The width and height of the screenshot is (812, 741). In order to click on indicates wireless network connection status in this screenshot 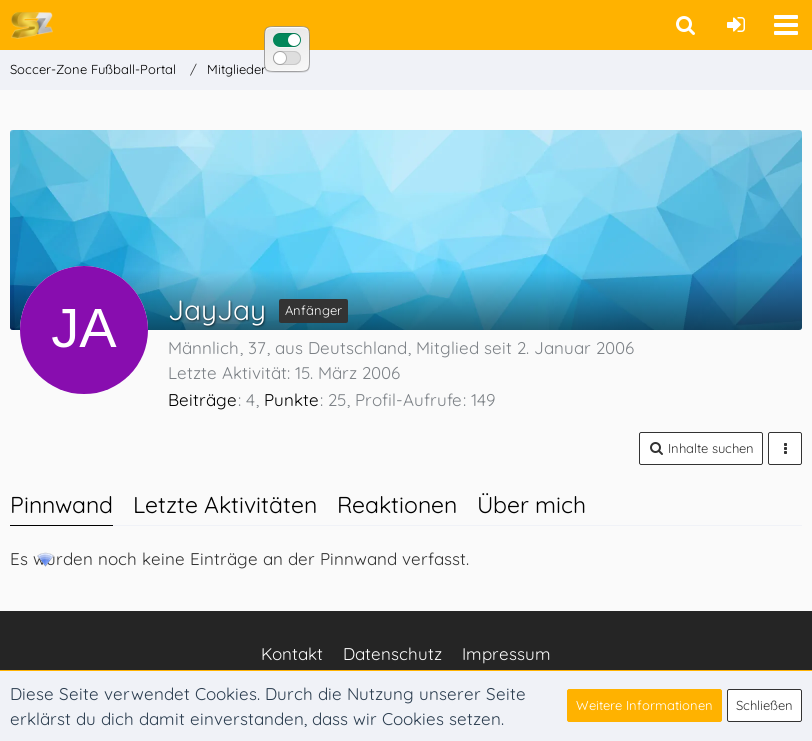, I will do `click(45, 559)`.